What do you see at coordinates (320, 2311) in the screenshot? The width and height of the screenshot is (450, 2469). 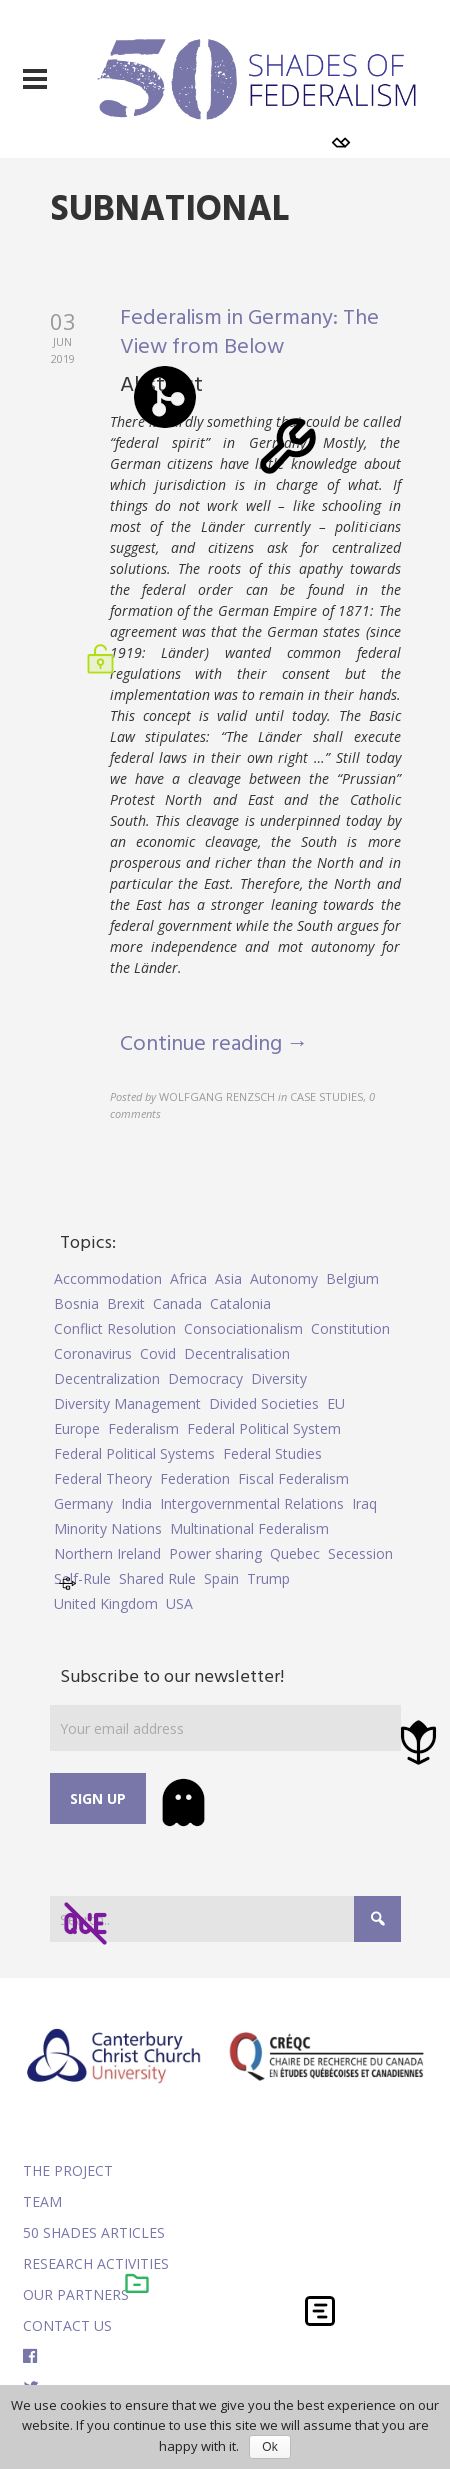 I see `view gantt chart or project timeline` at bounding box center [320, 2311].